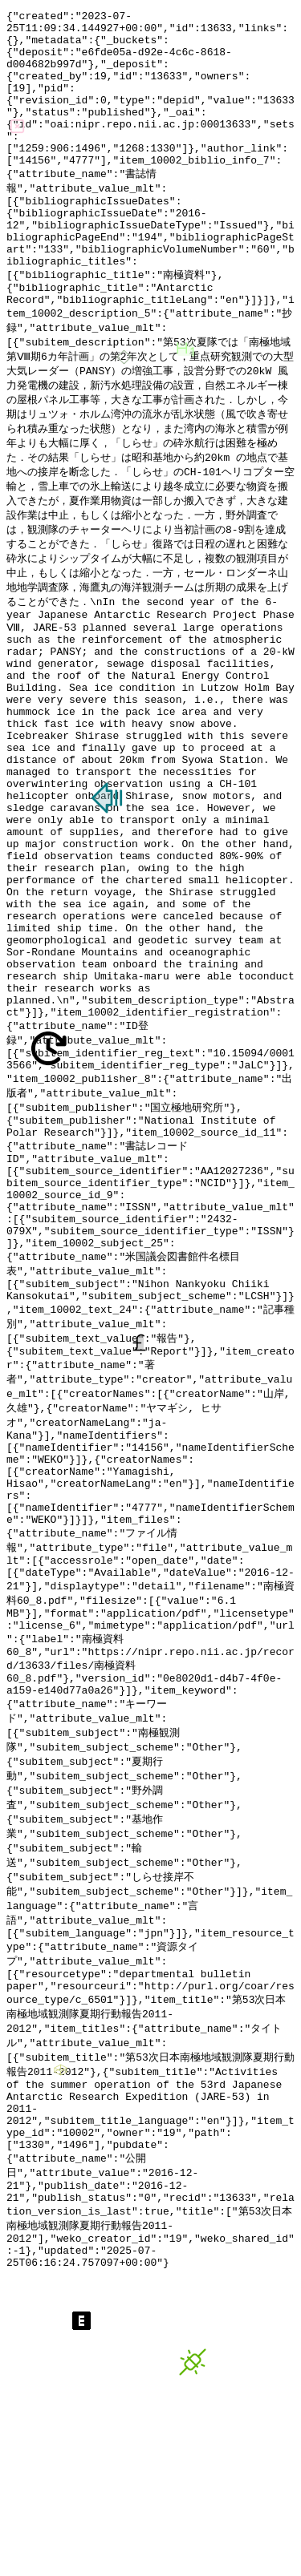  Describe the element at coordinates (81, 2320) in the screenshot. I see `indicates explicit content warning` at that location.